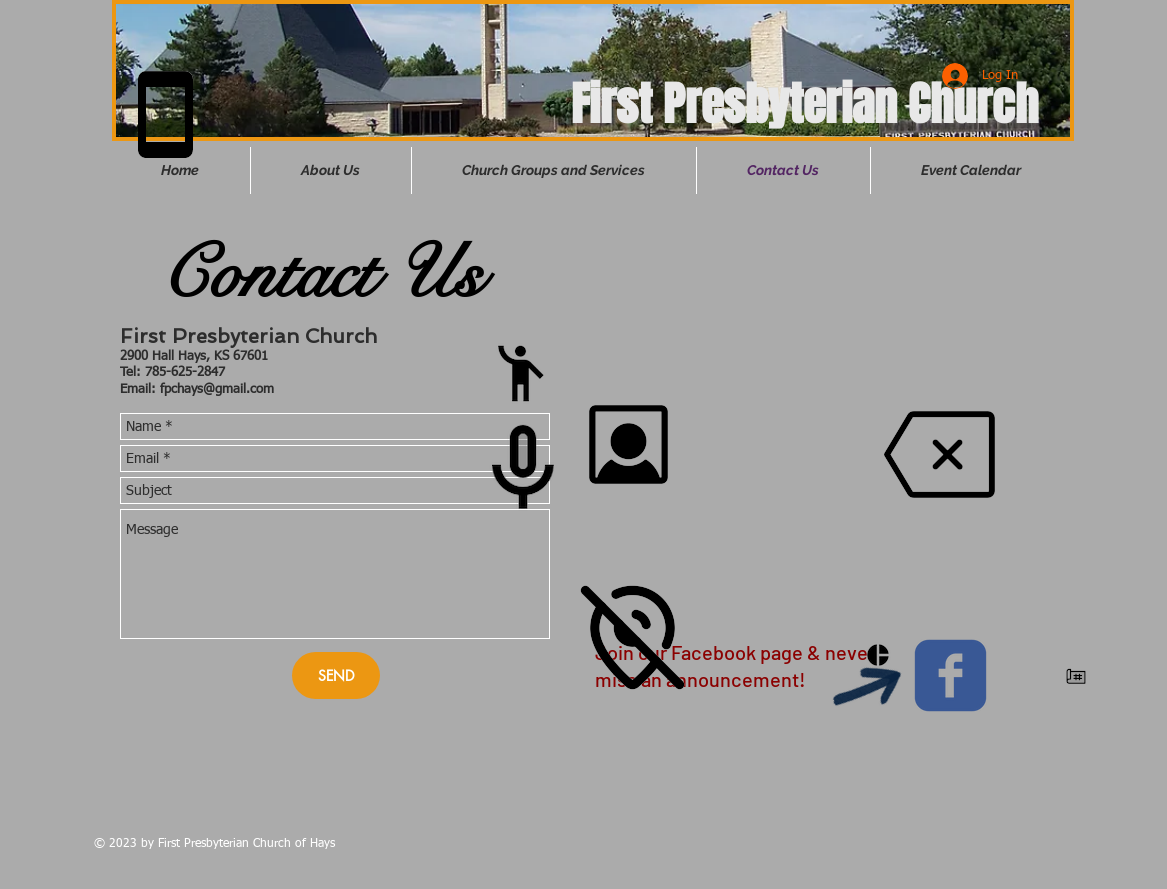 Image resolution: width=1167 pixels, height=889 pixels. What do you see at coordinates (165, 114) in the screenshot?
I see `view on mobile device` at bounding box center [165, 114].